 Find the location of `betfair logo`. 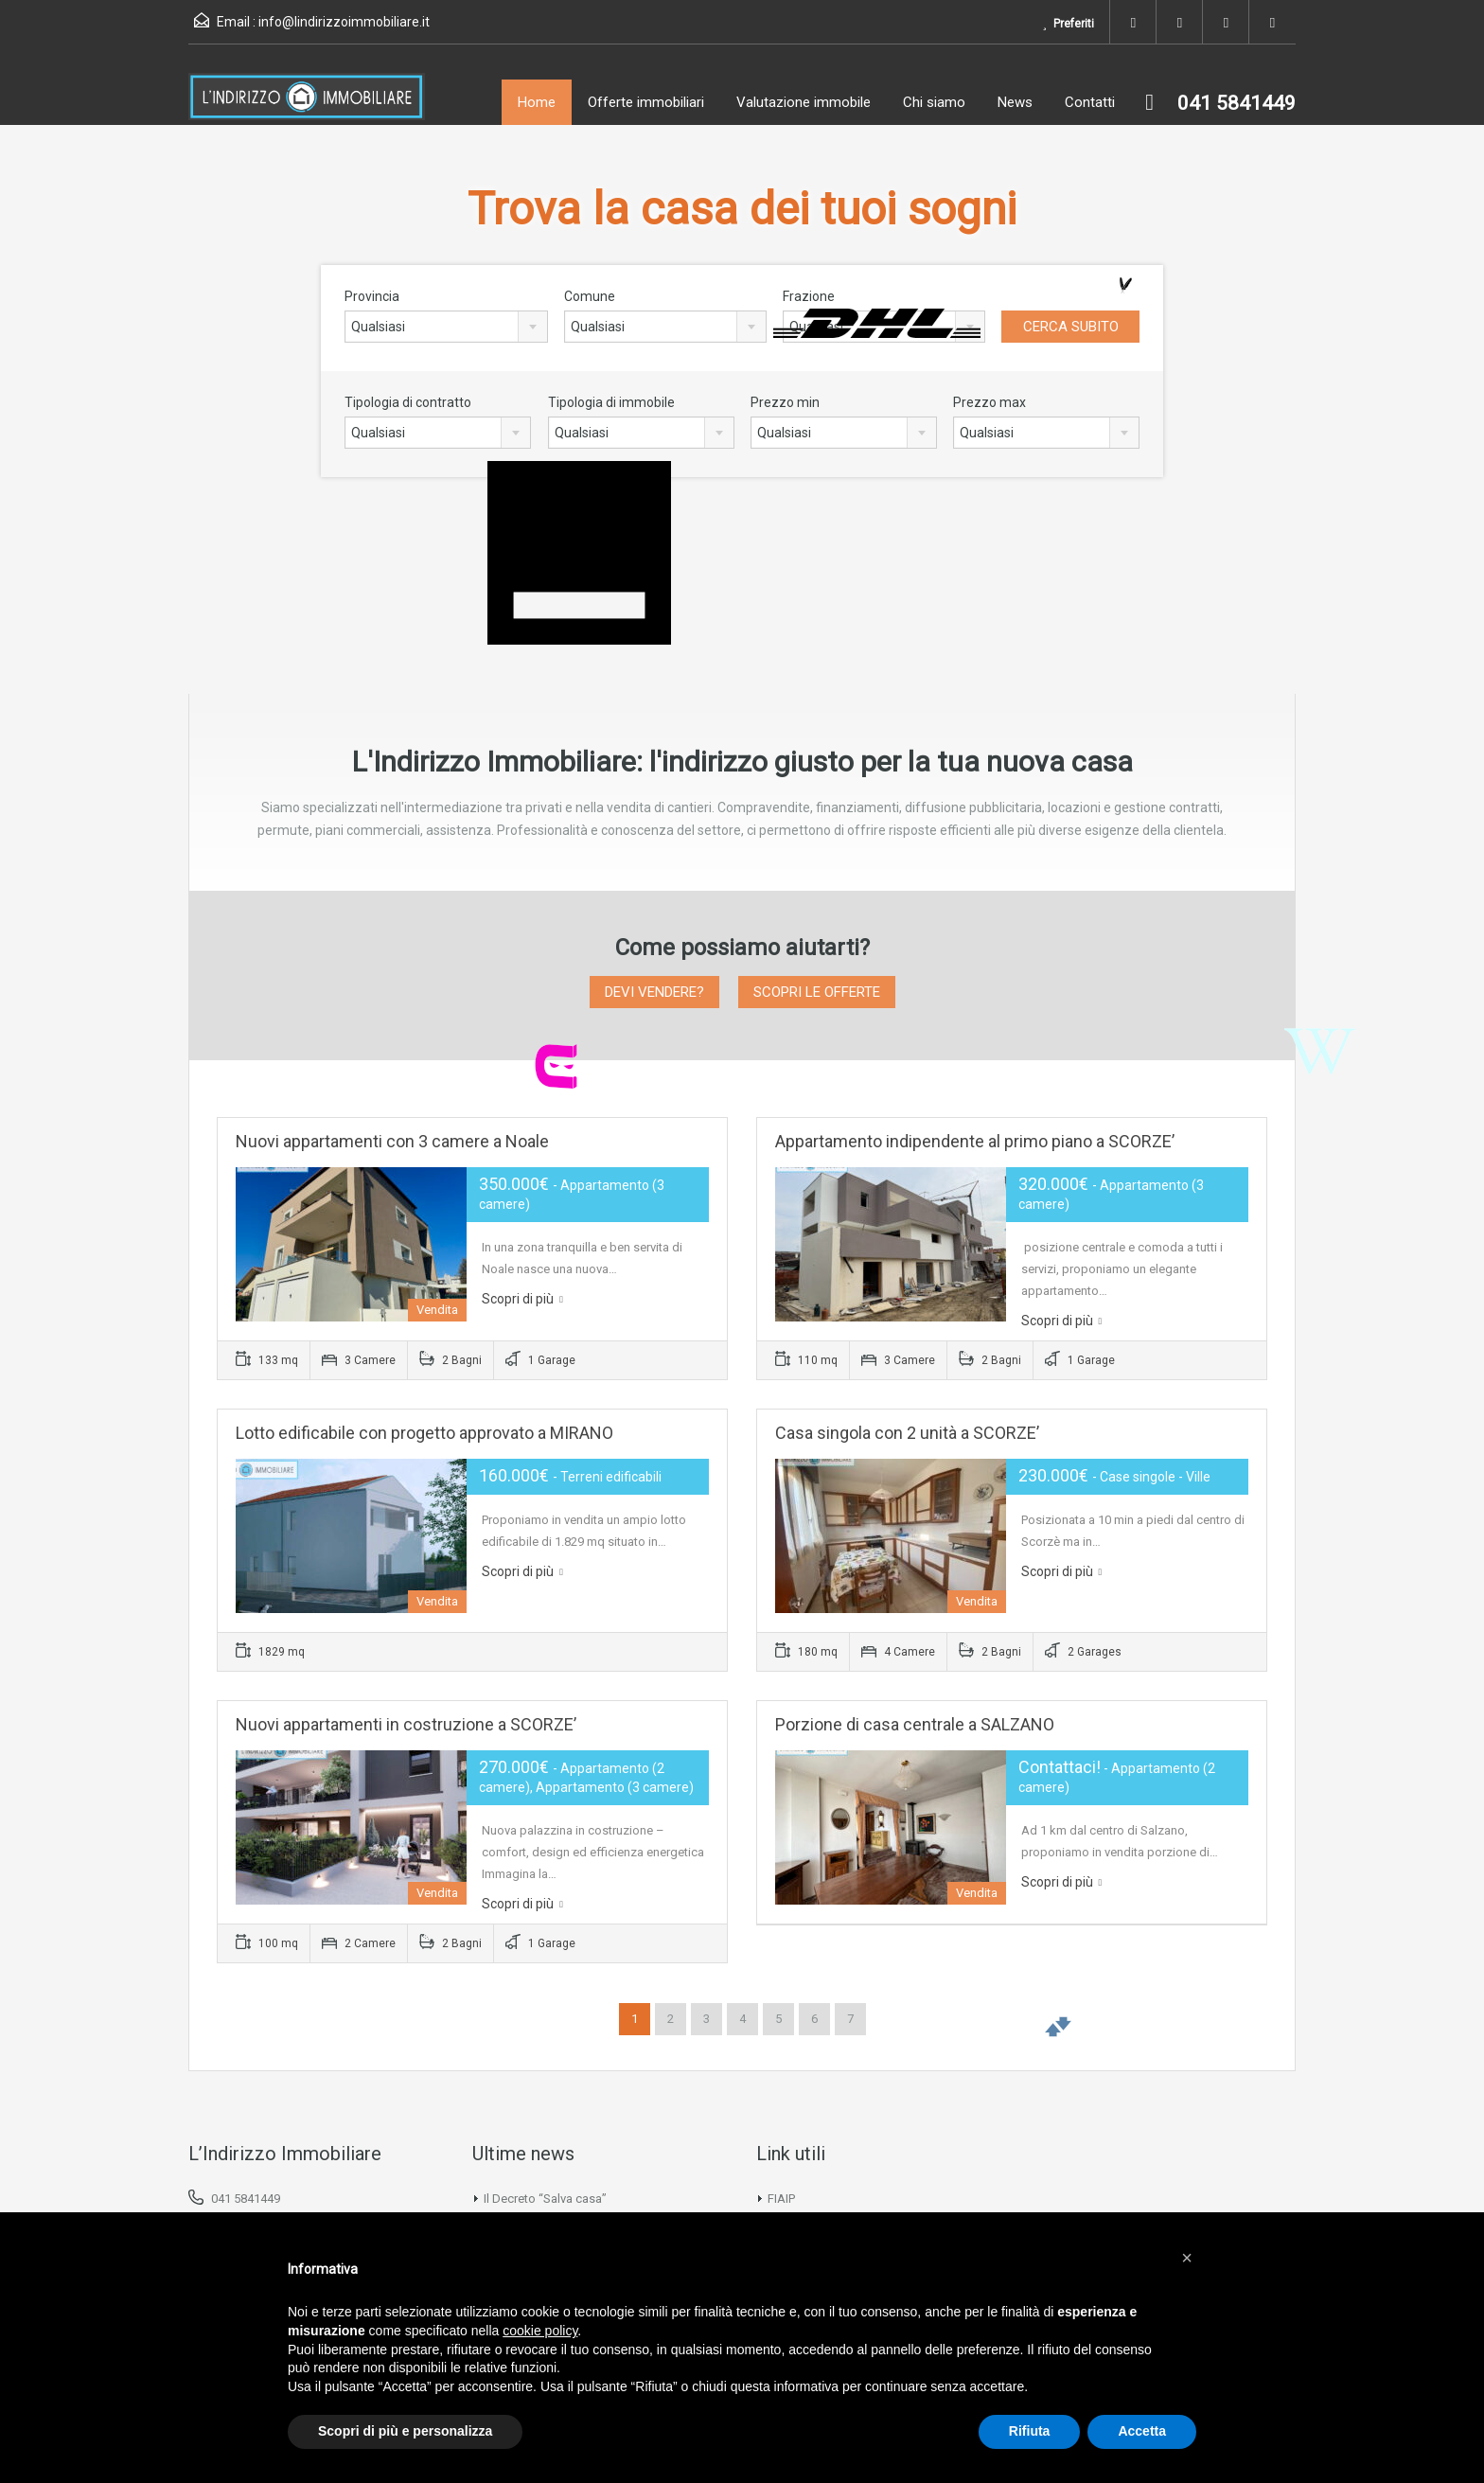

betfair logo is located at coordinates (1058, 2027).